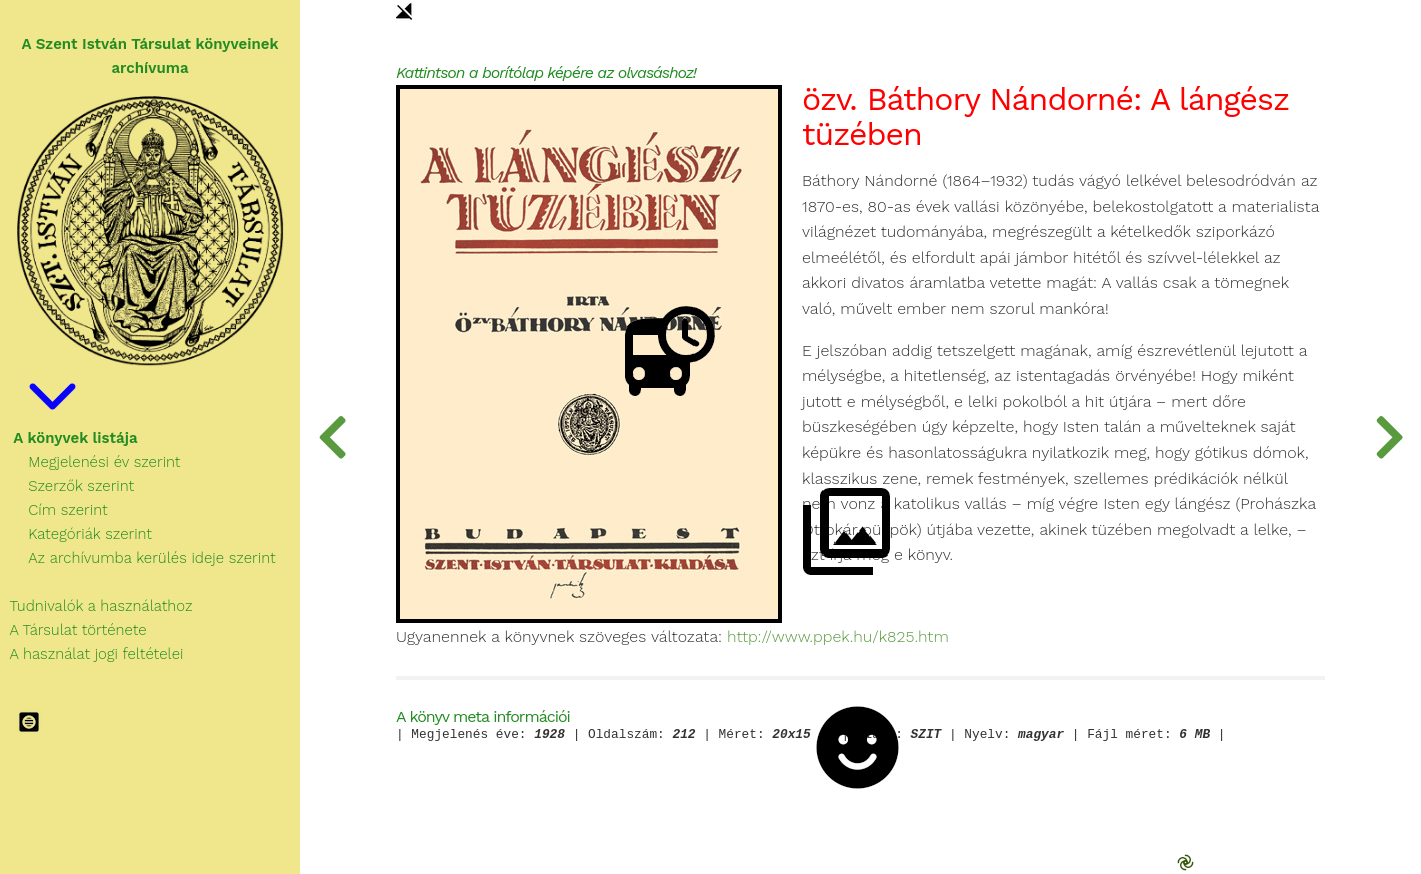  What do you see at coordinates (670, 351) in the screenshot?
I see `view bus departure times` at bounding box center [670, 351].